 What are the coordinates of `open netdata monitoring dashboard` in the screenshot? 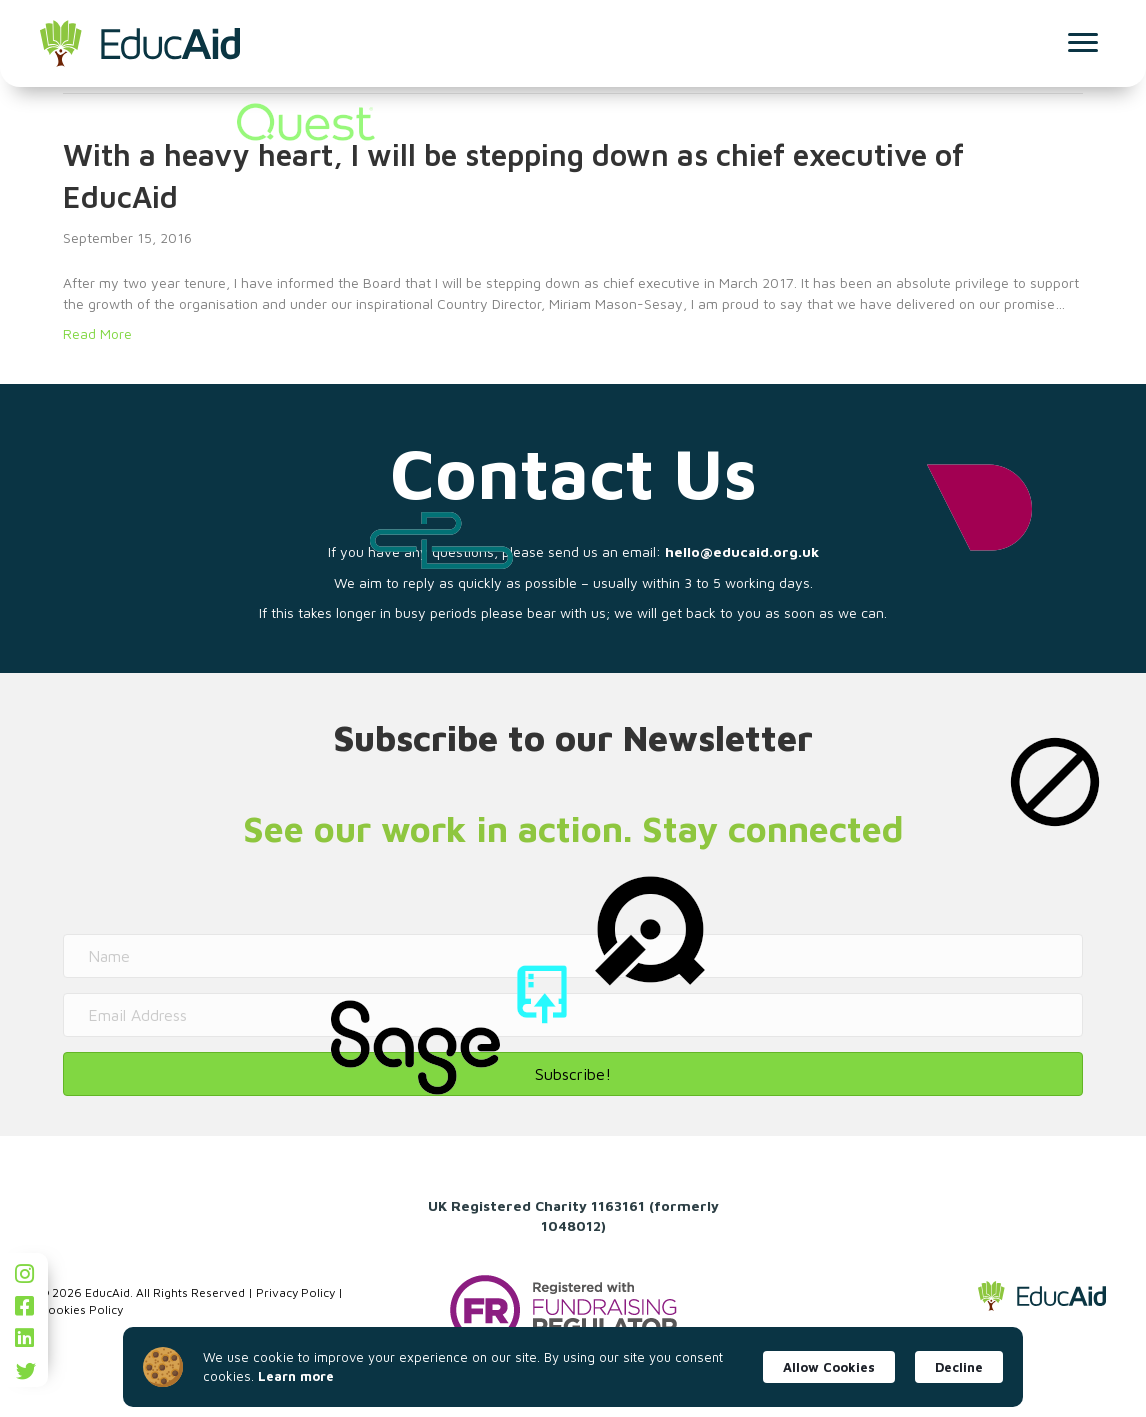 It's located at (979, 507).